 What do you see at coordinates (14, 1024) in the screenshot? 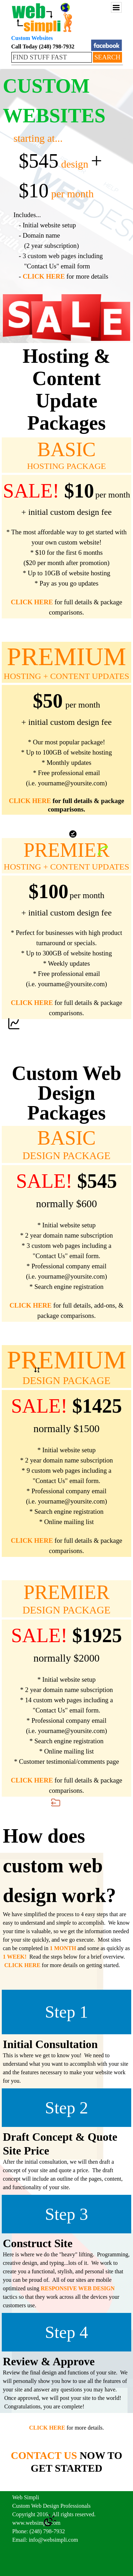
I see `view trend data with smooth curve visualization` at bounding box center [14, 1024].